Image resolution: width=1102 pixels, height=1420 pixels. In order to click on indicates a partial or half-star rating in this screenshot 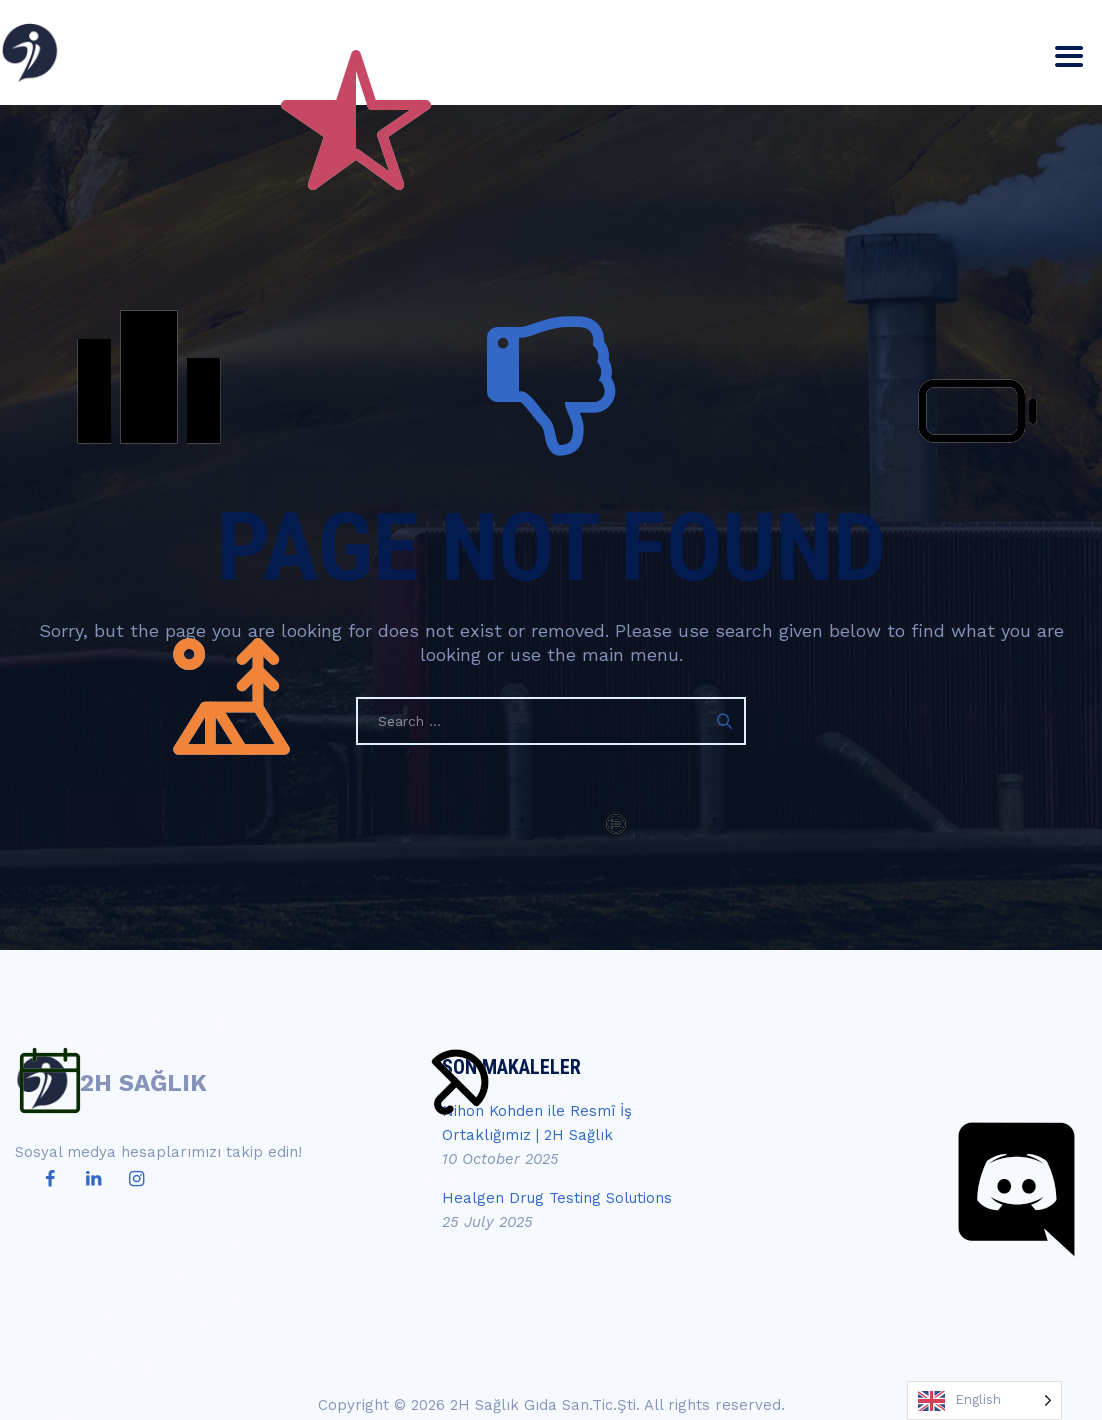, I will do `click(356, 120)`.